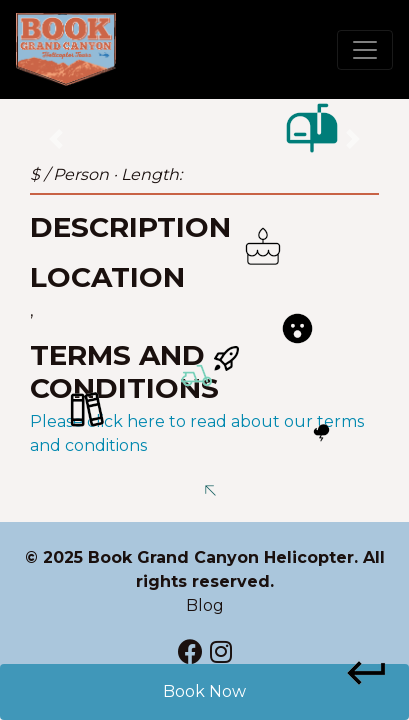 This screenshot has width=409, height=720. Describe the element at coordinates (86, 410) in the screenshot. I see `access your library or book collection` at that location.